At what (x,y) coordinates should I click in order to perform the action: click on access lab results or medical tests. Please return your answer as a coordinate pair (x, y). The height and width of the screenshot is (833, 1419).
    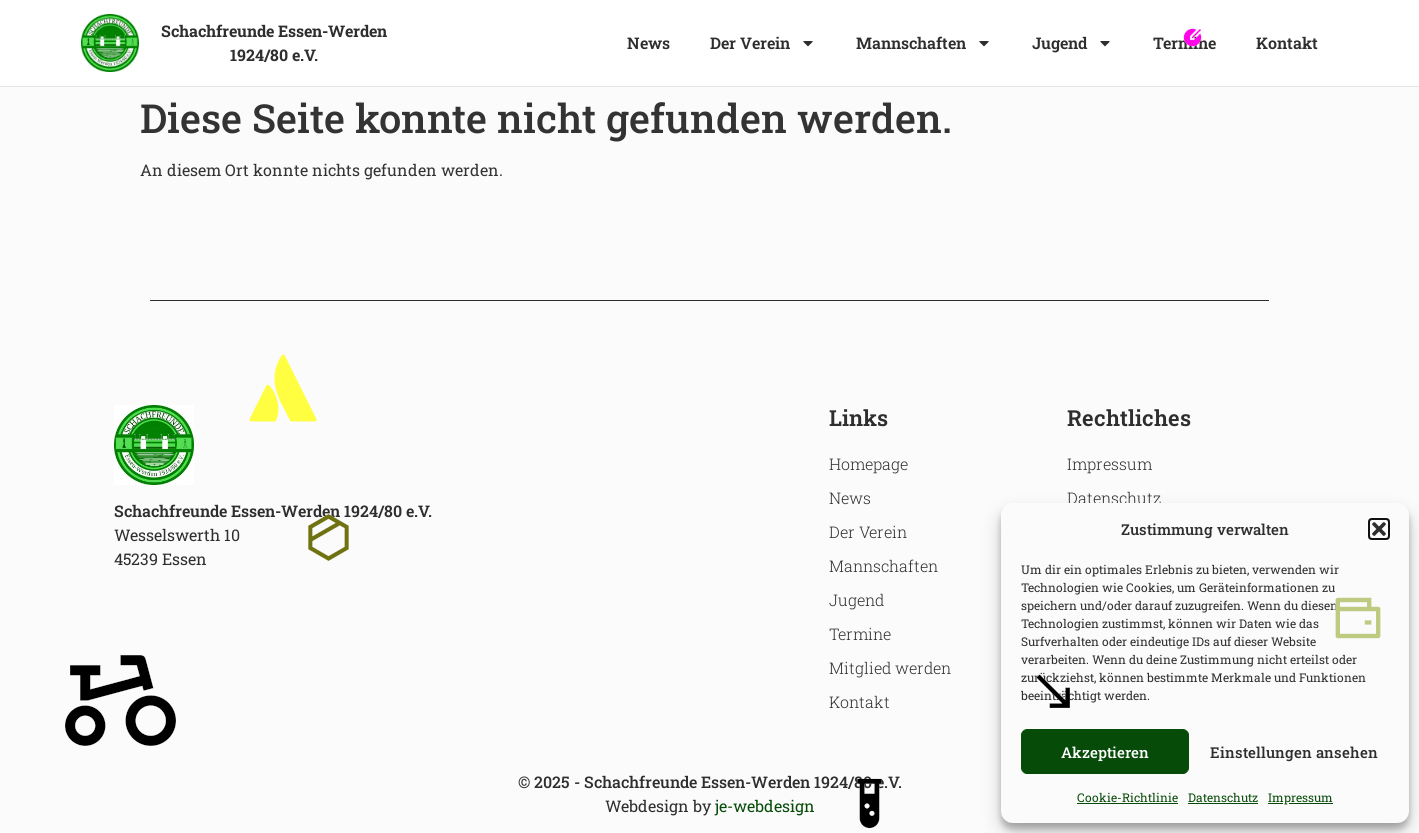
    Looking at the image, I should click on (869, 803).